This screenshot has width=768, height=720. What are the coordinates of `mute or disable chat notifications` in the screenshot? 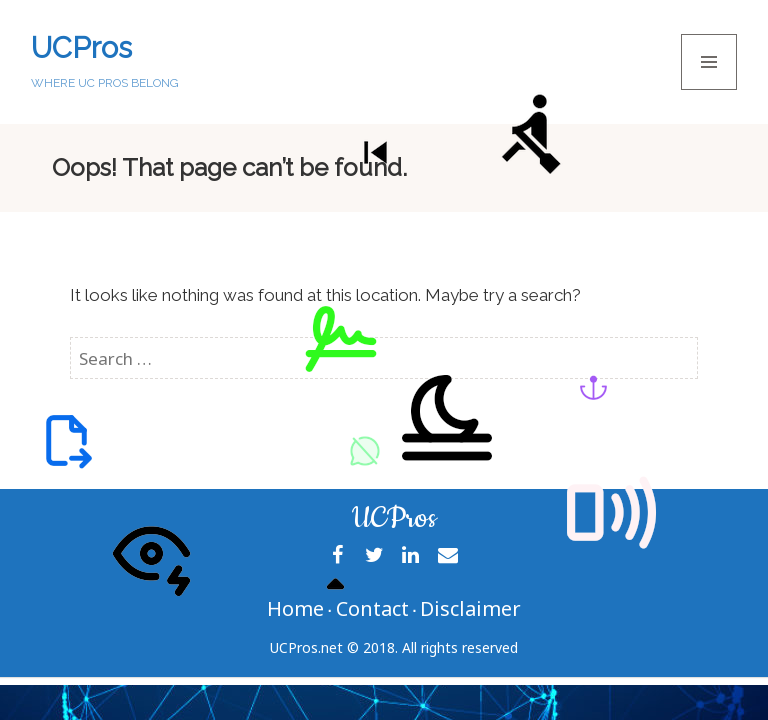 It's located at (365, 451).